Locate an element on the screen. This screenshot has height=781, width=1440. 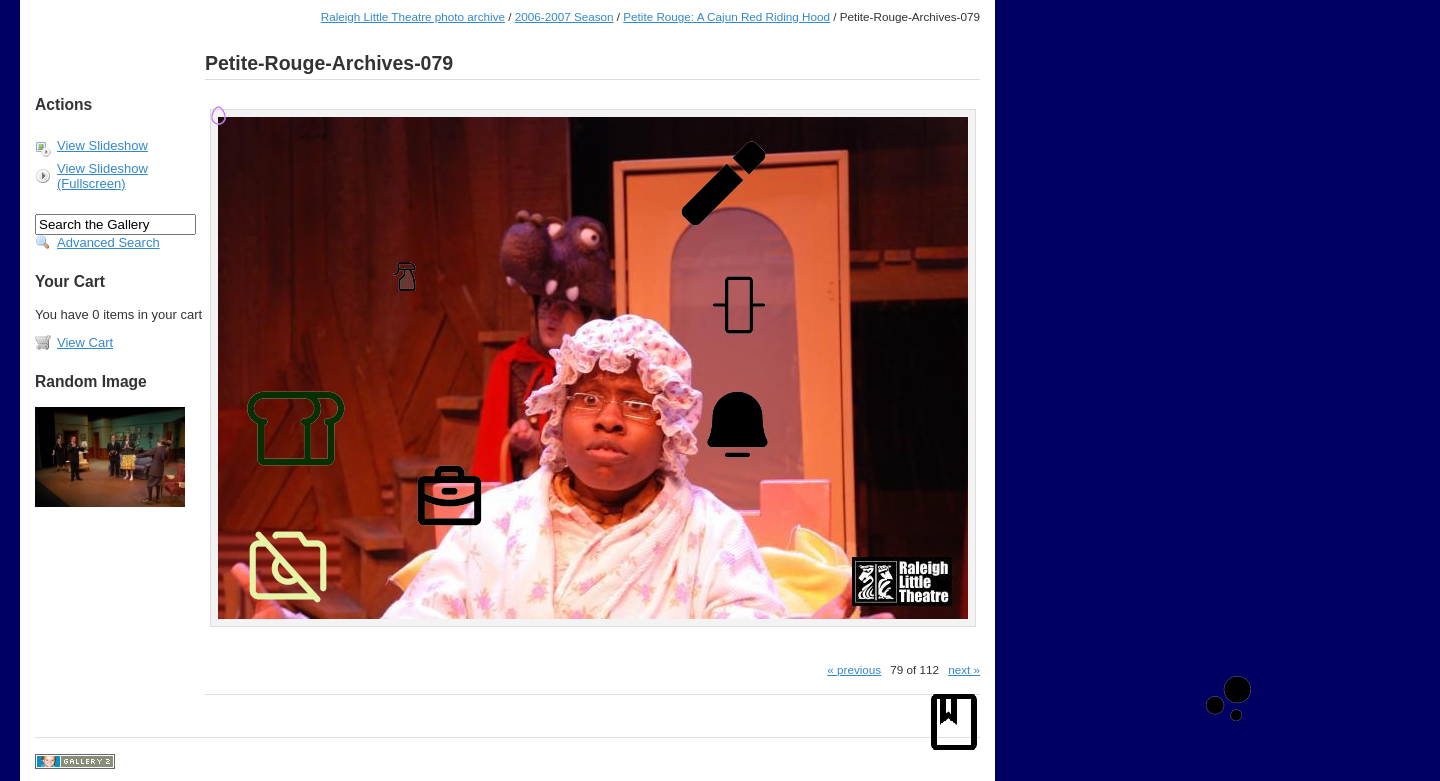
apply auto-enhance or magic edit to content is located at coordinates (723, 183).